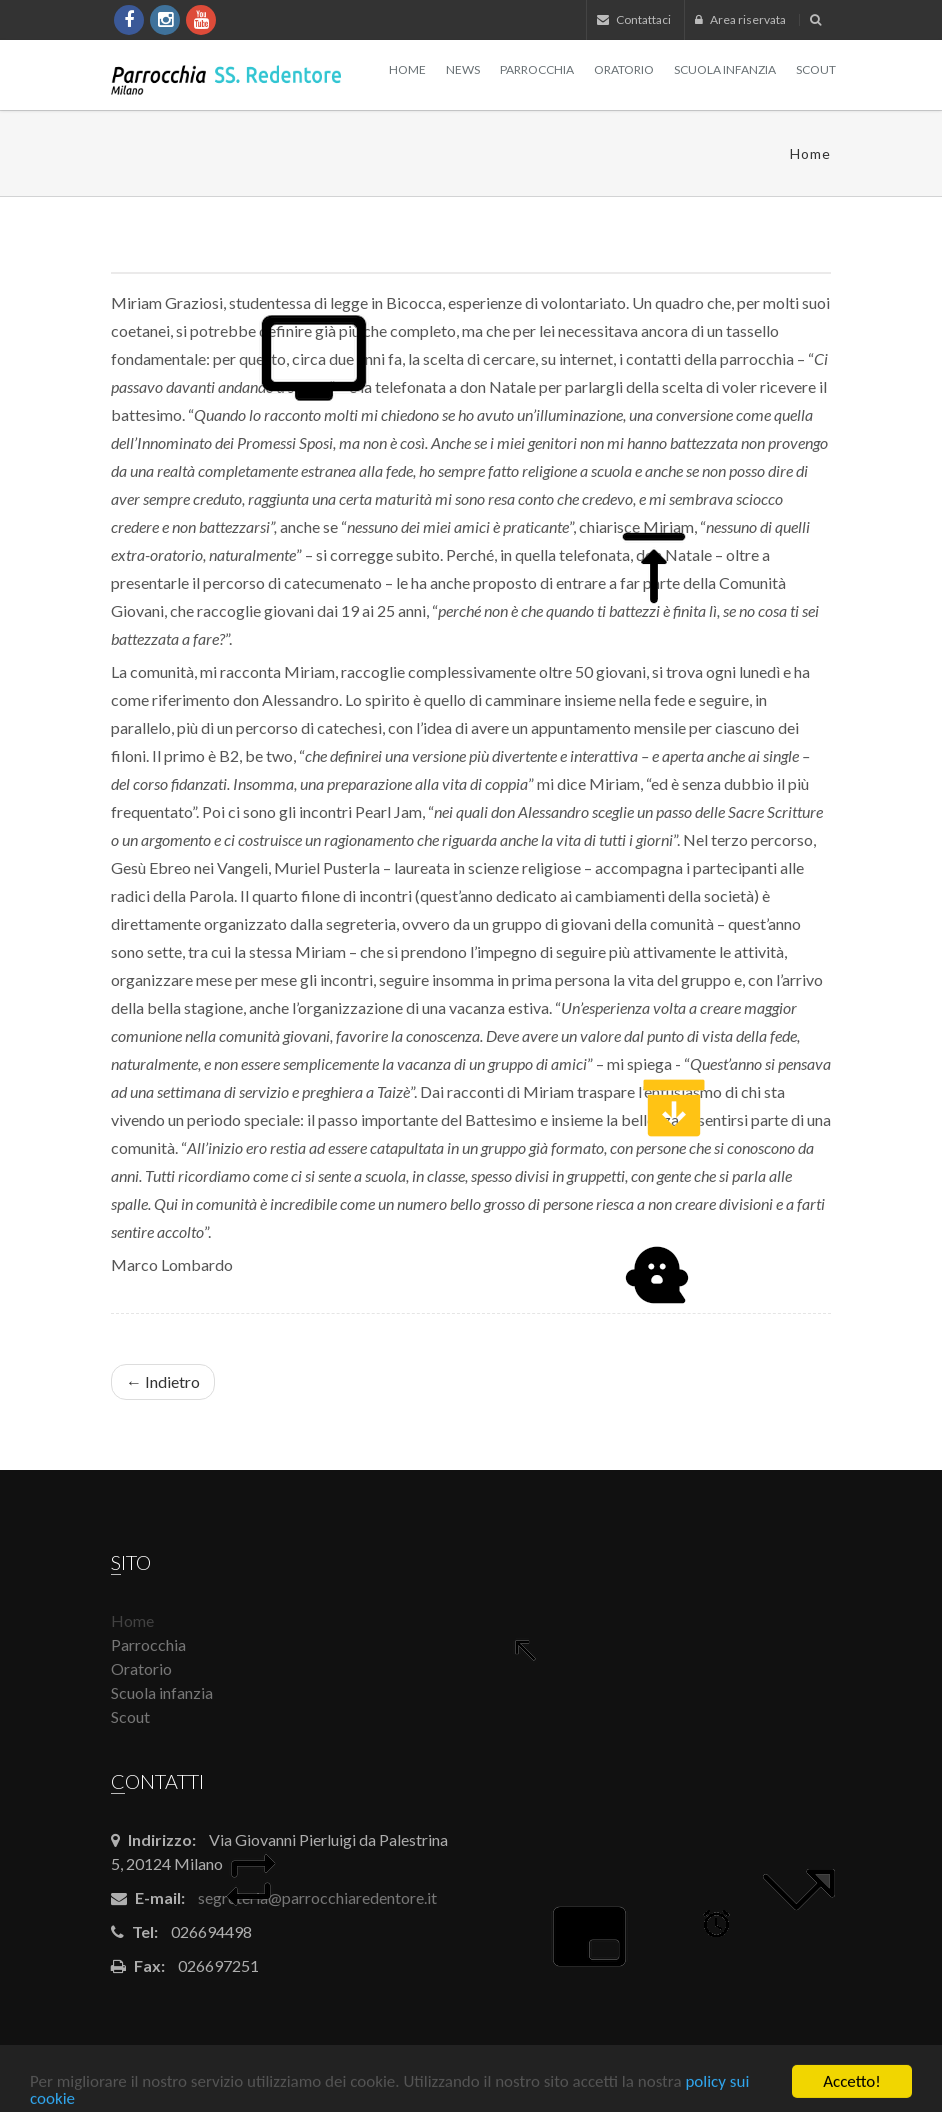 The width and height of the screenshot is (942, 2112). I want to click on set or view alarms, so click(716, 1923).